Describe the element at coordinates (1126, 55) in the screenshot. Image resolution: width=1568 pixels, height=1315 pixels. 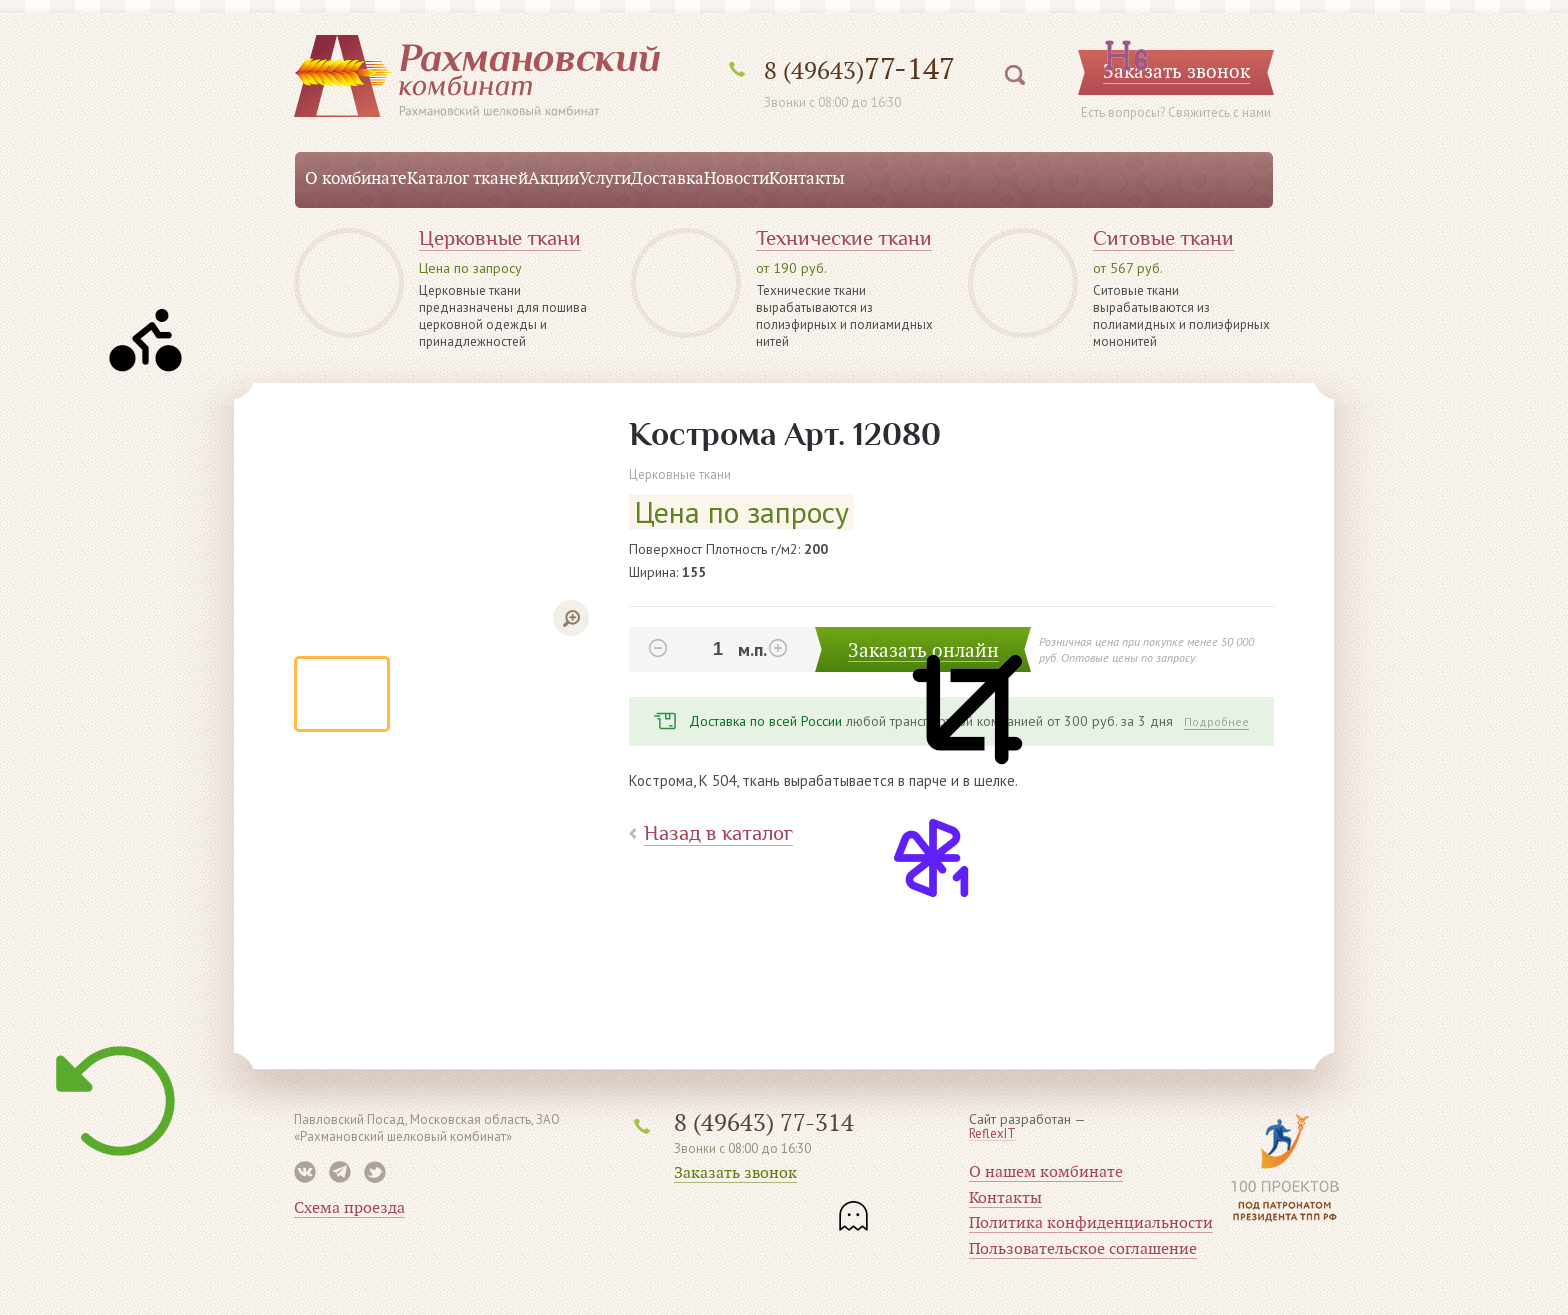
I see `format text as heading level 6` at that location.